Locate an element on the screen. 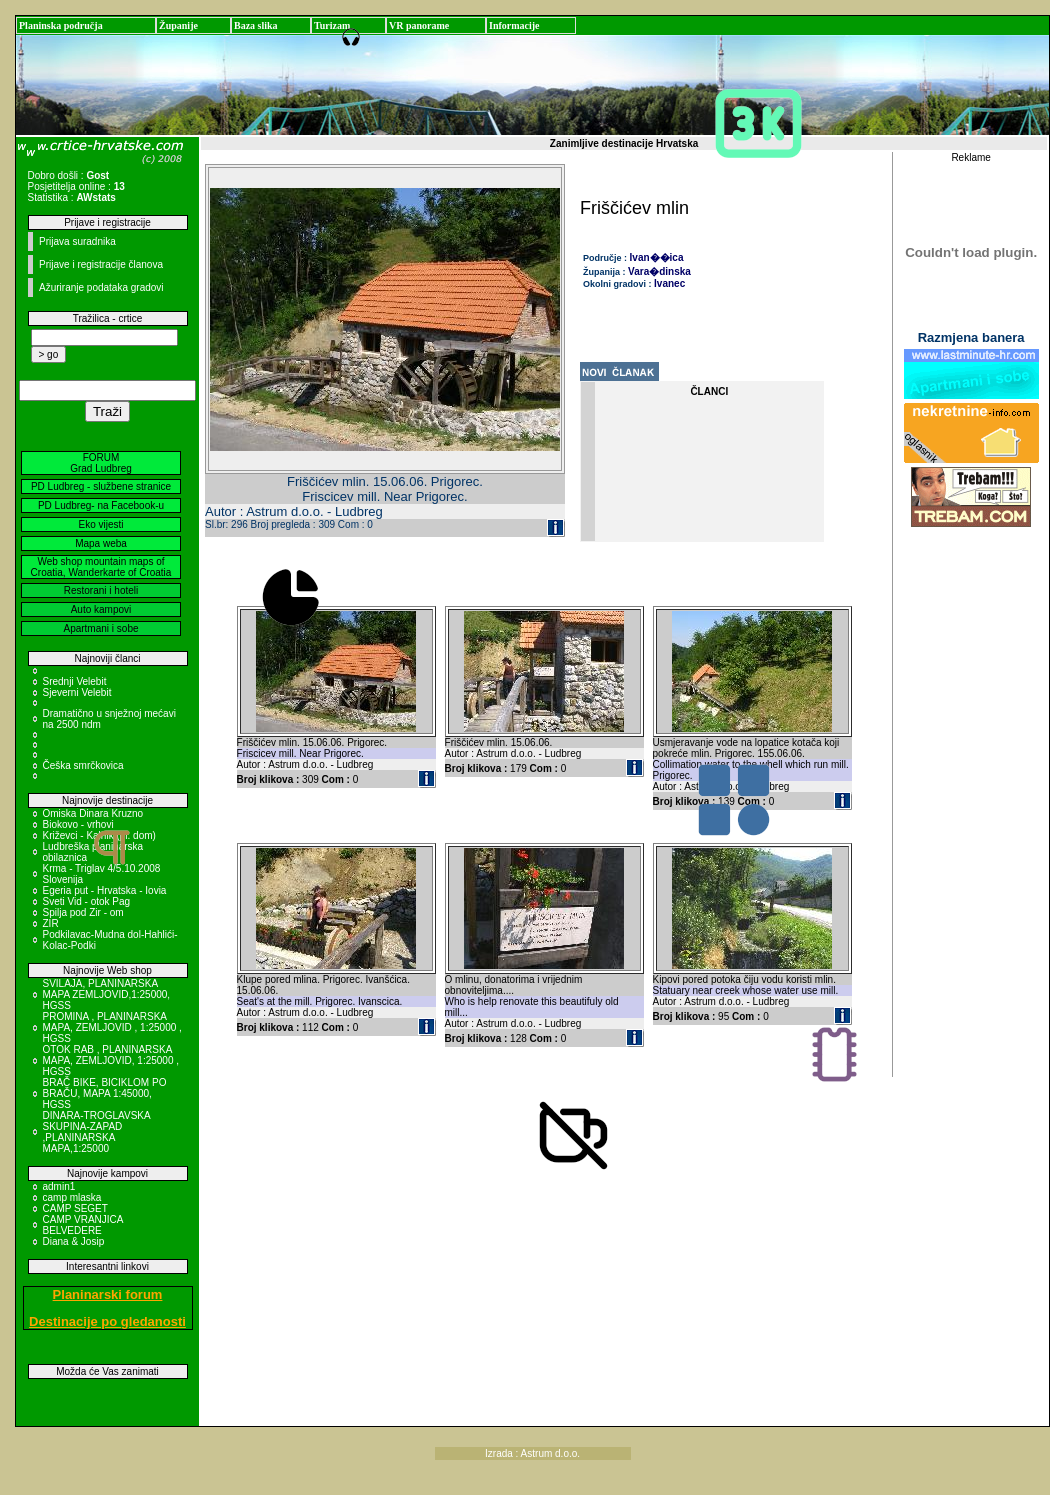  indicates 3K video resolution quality is located at coordinates (758, 123).